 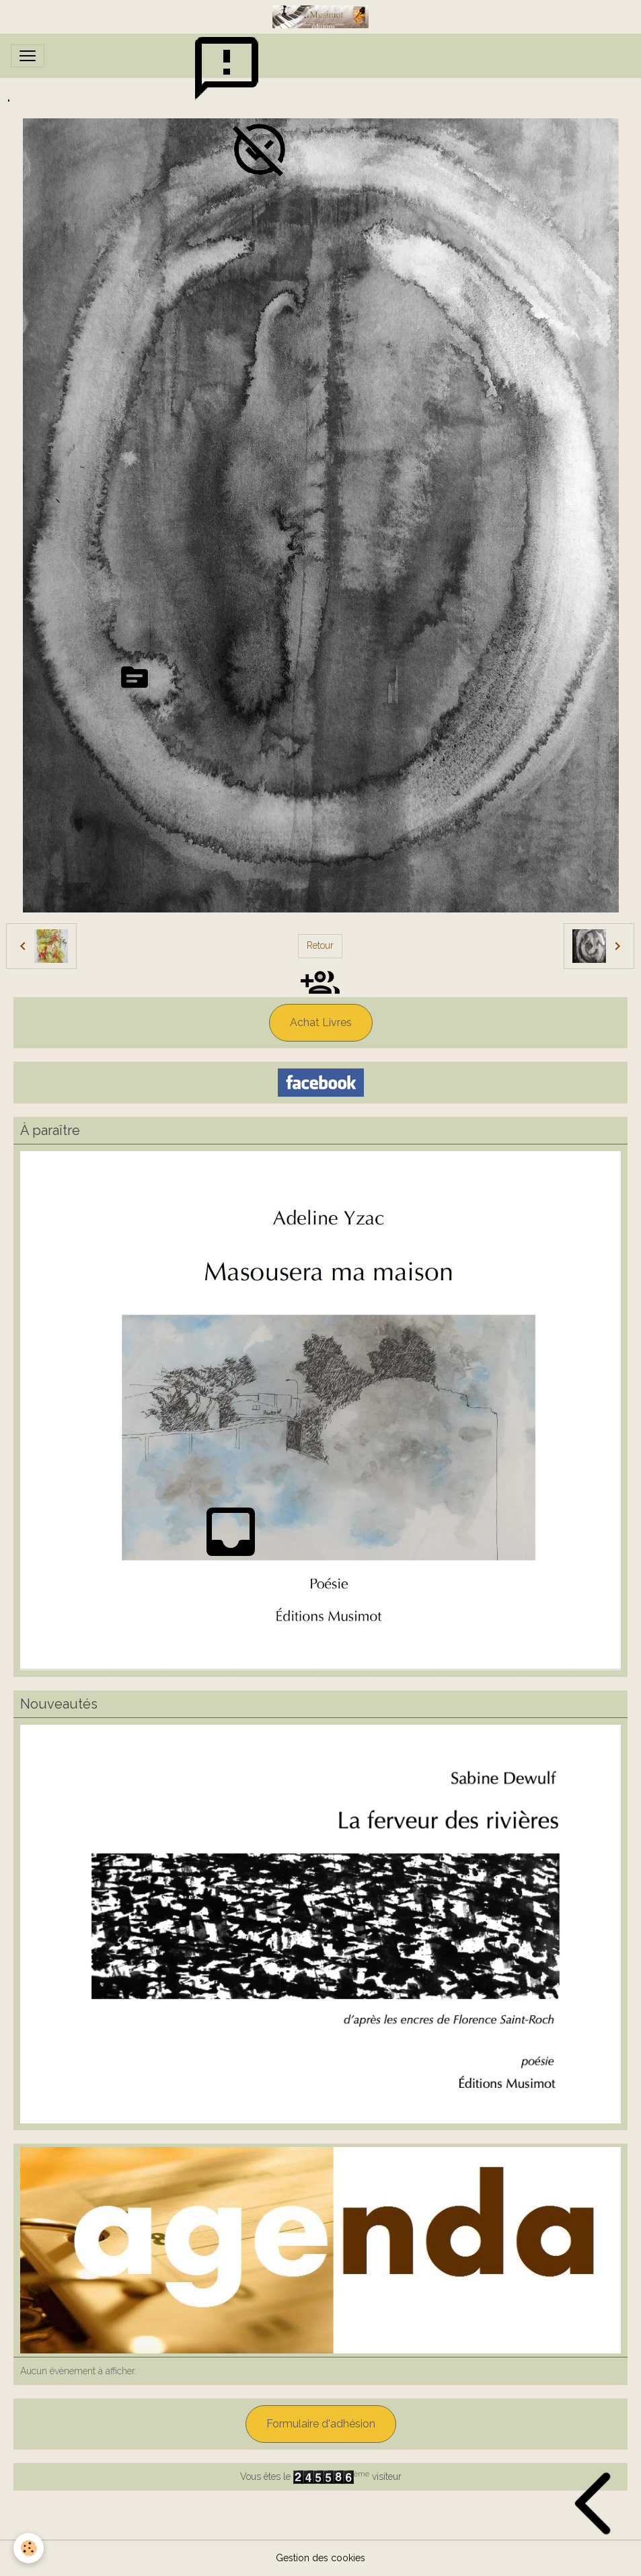 What do you see at coordinates (135, 677) in the screenshot?
I see `open topic or file folder` at bounding box center [135, 677].